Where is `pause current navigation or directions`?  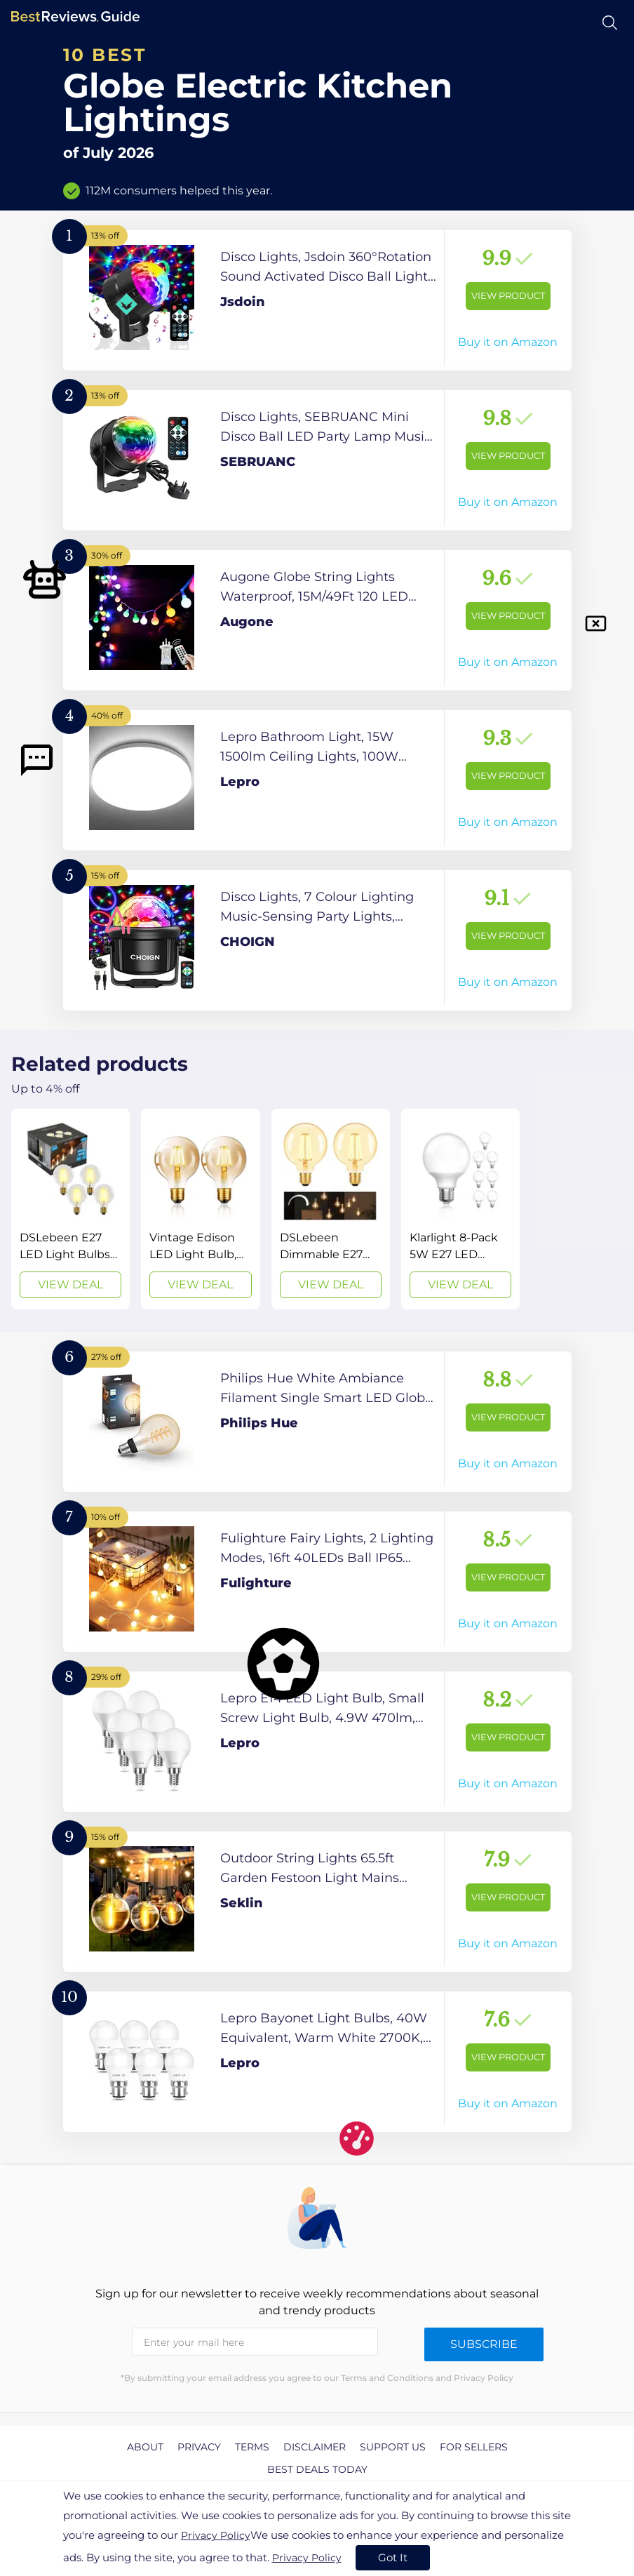
pause current navigation or directions is located at coordinates (116, 919).